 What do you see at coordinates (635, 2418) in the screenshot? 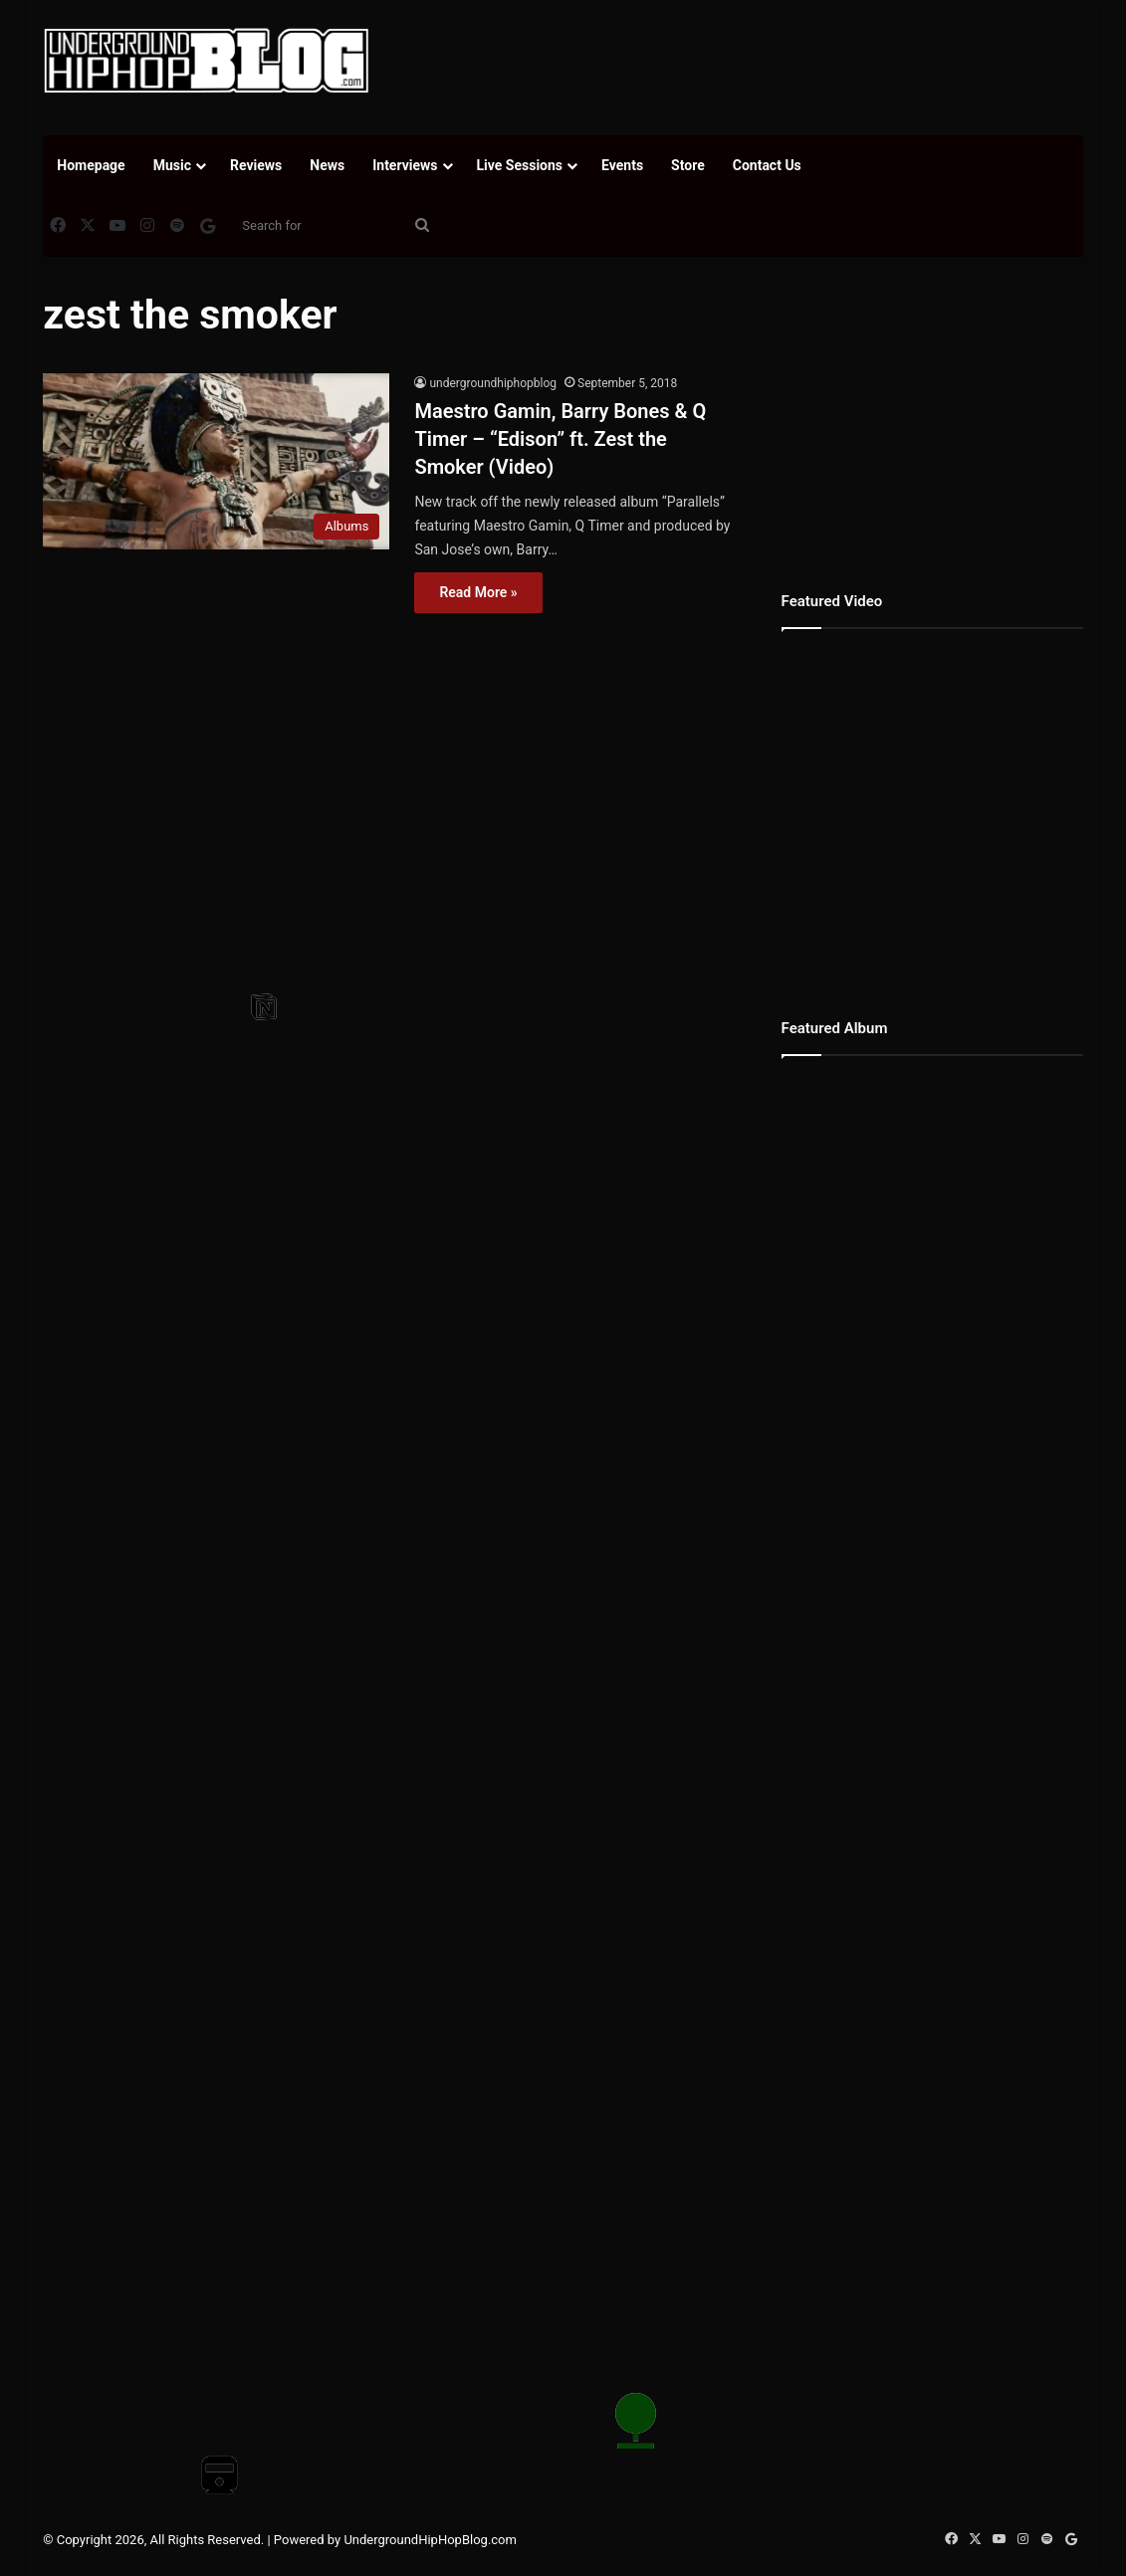
I see `view pinned location on map` at bounding box center [635, 2418].